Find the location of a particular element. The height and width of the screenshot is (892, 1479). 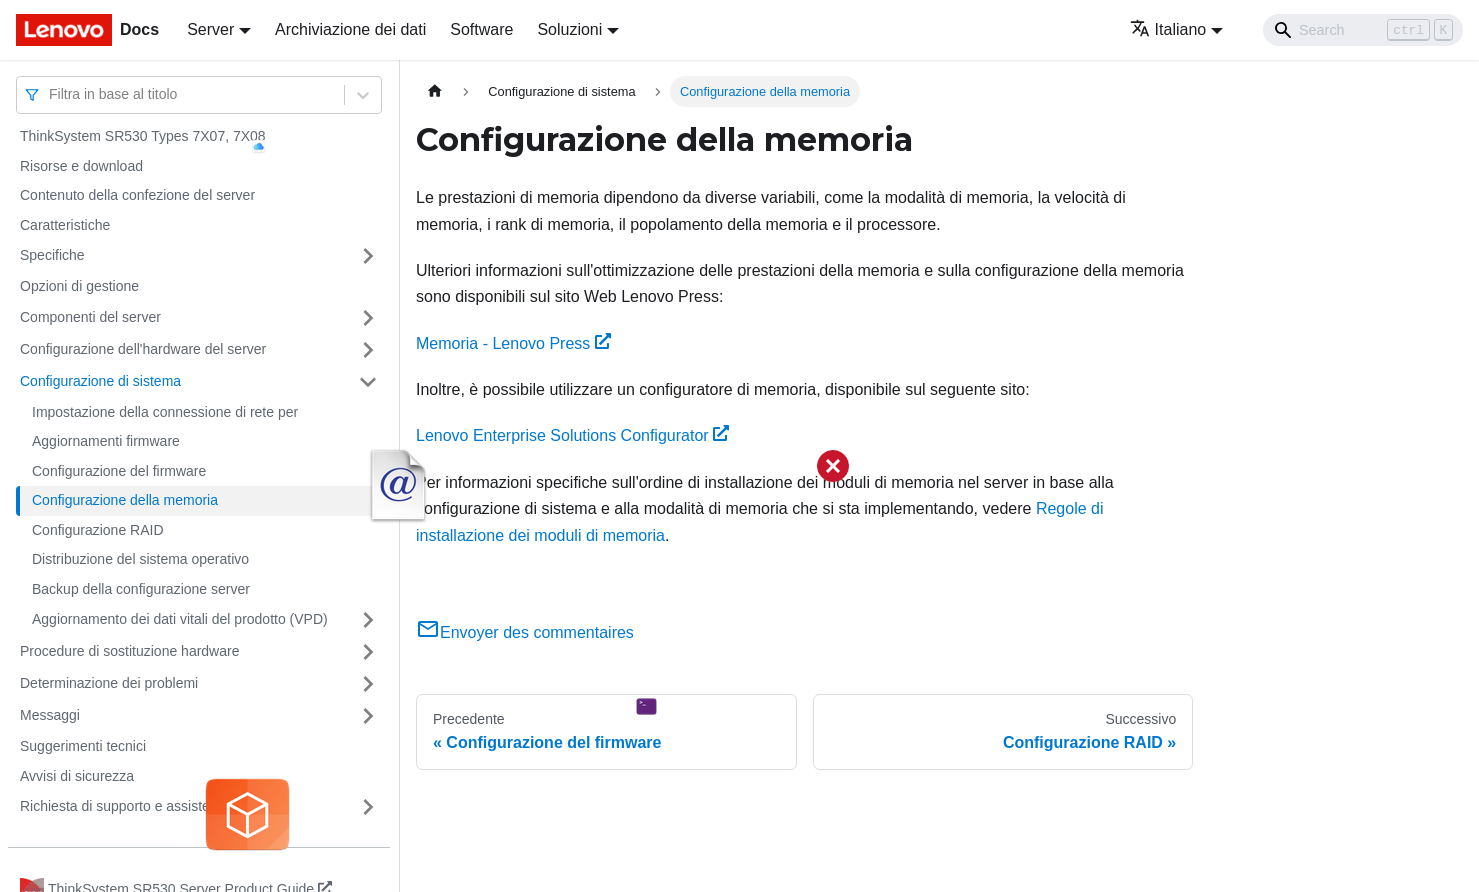

access your saved web bookmarks is located at coordinates (398, 486).